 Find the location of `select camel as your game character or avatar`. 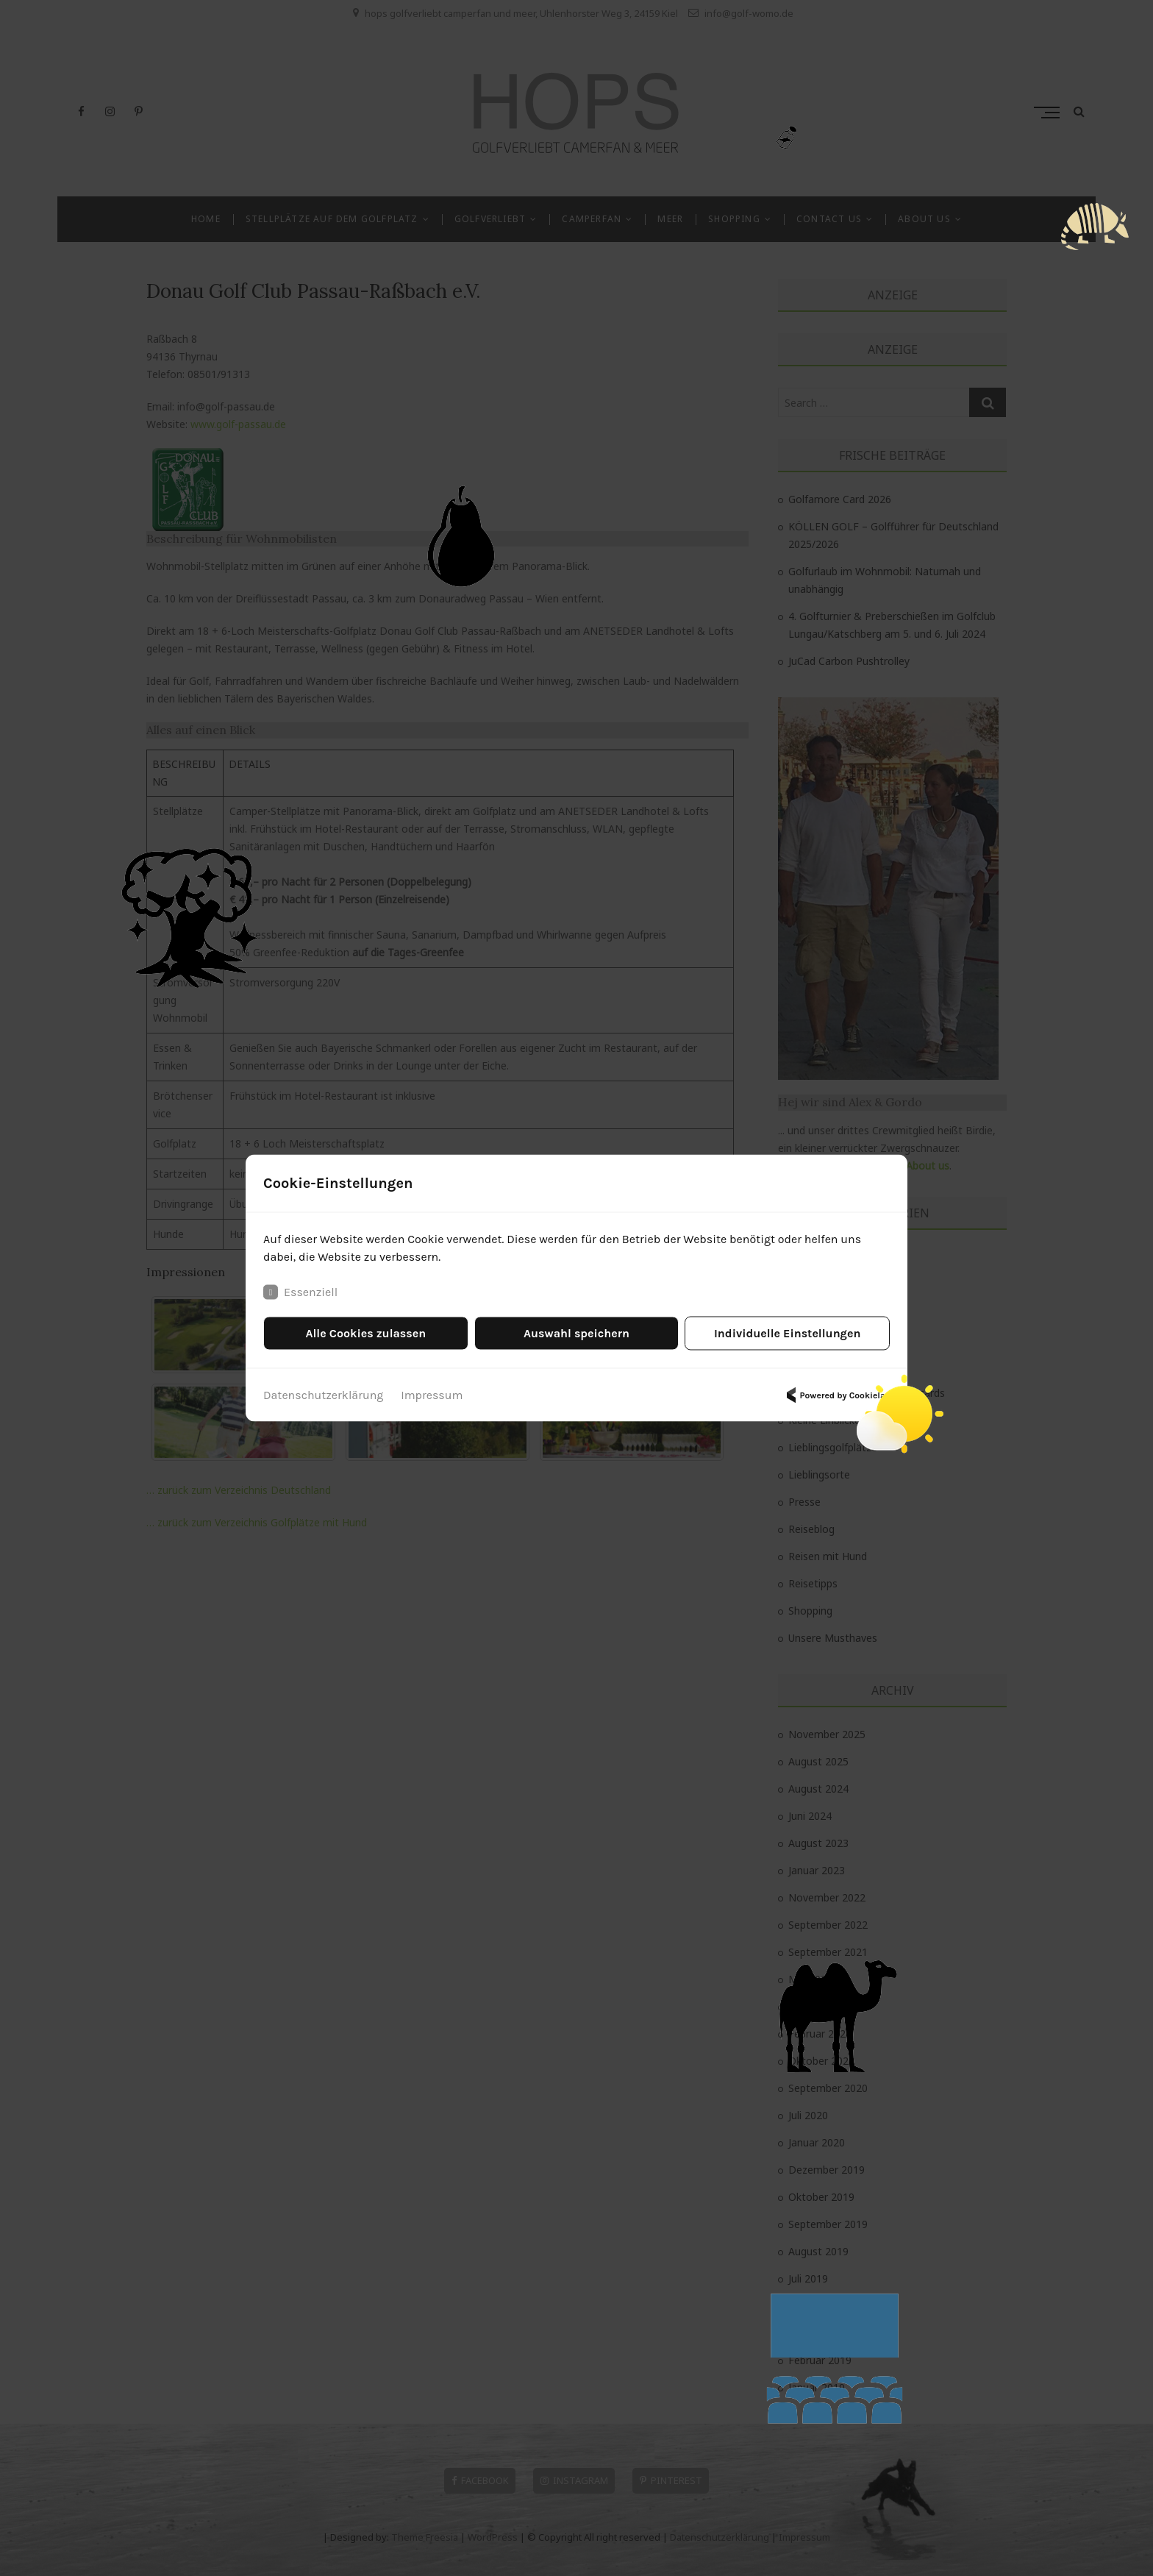

select camel as your game character or avatar is located at coordinates (838, 2016).